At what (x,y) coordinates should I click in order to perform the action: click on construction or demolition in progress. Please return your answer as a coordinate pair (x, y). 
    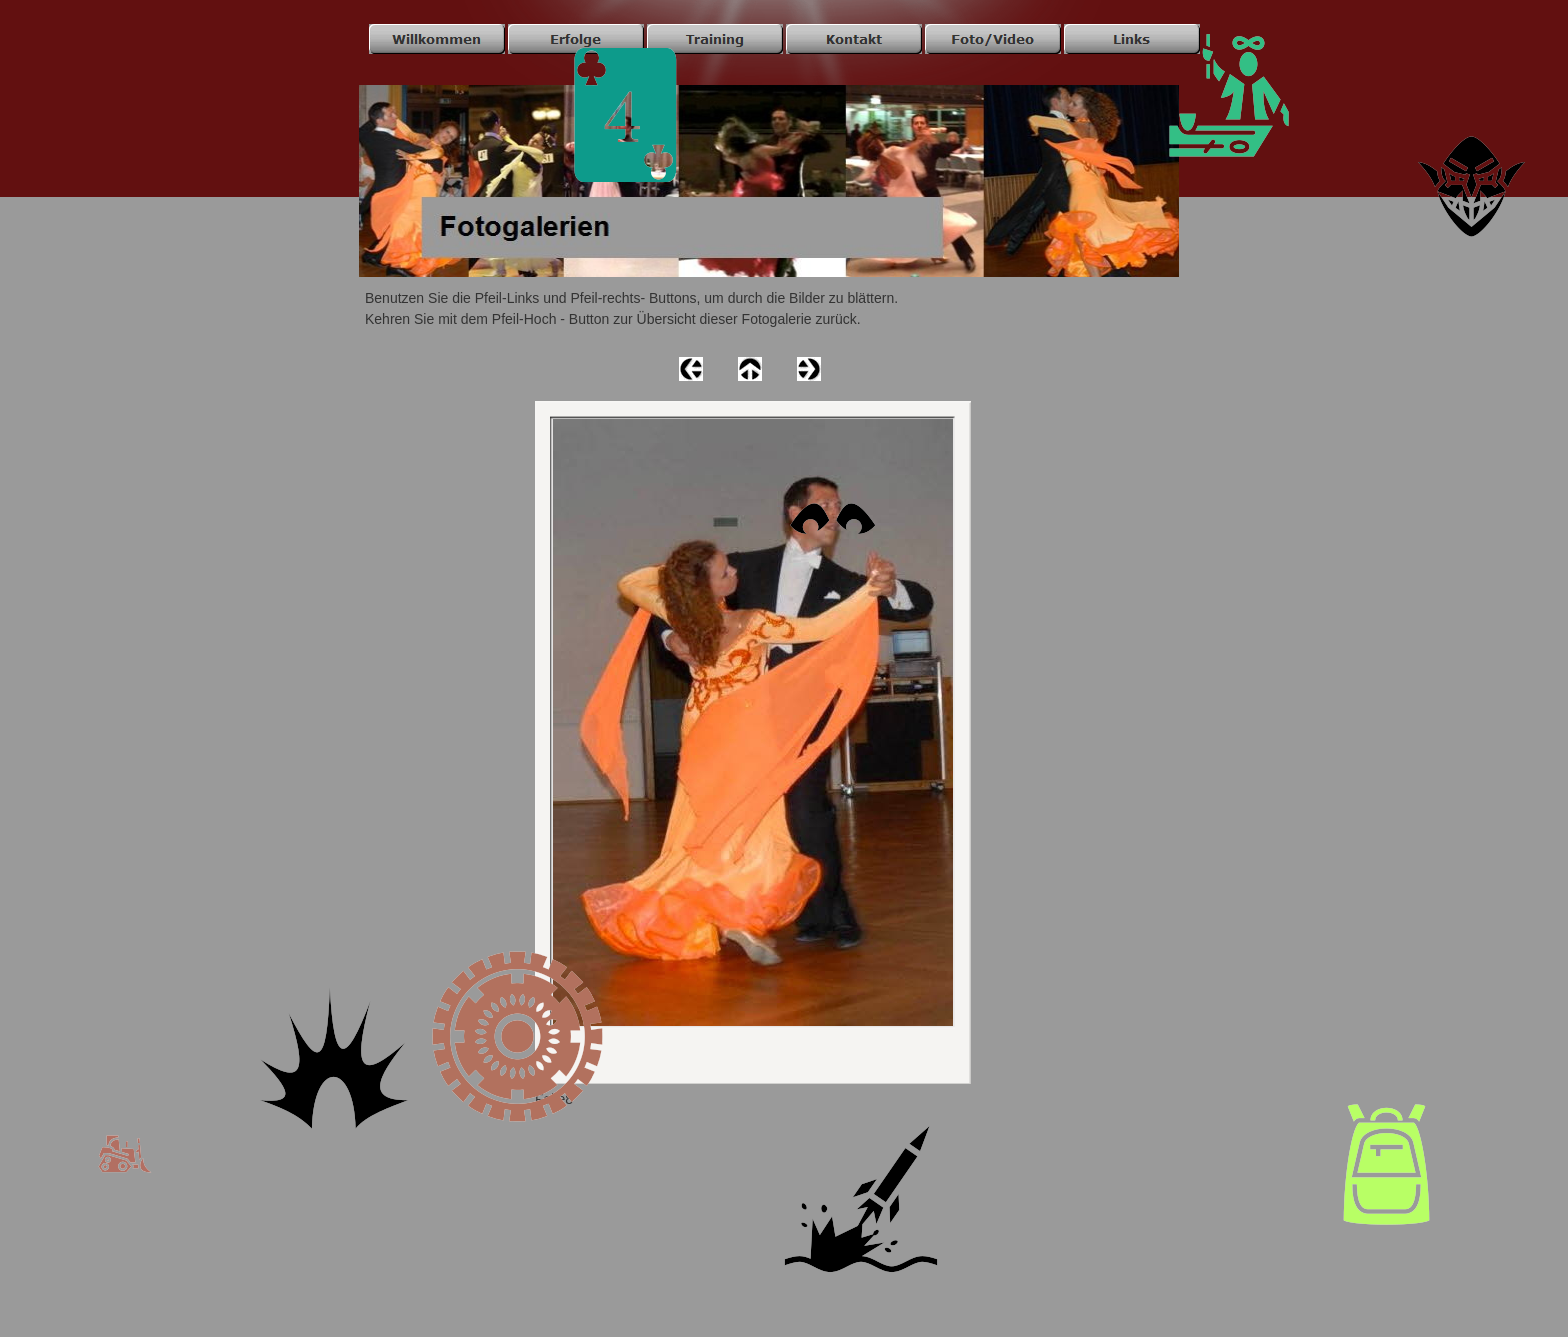
    Looking at the image, I should click on (125, 1154).